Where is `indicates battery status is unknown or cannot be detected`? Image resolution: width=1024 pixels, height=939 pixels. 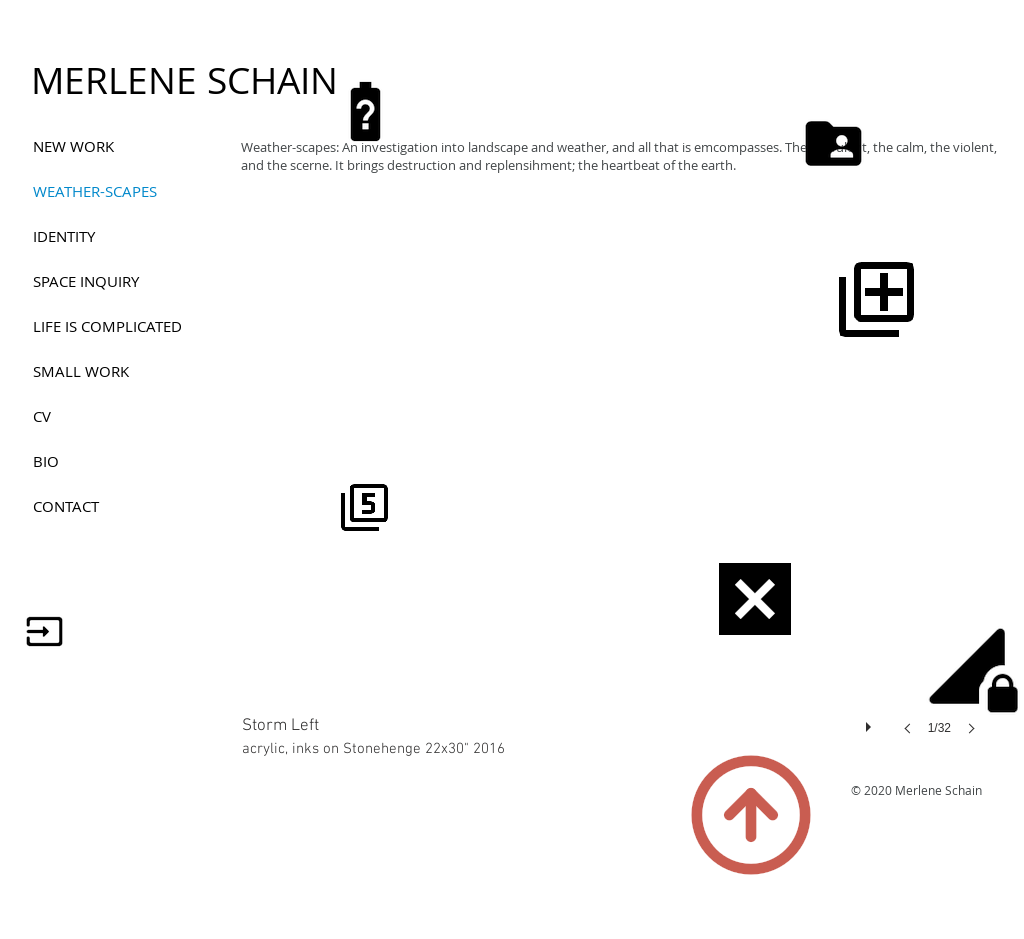 indicates battery status is unknown or cannot be detected is located at coordinates (365, 111).